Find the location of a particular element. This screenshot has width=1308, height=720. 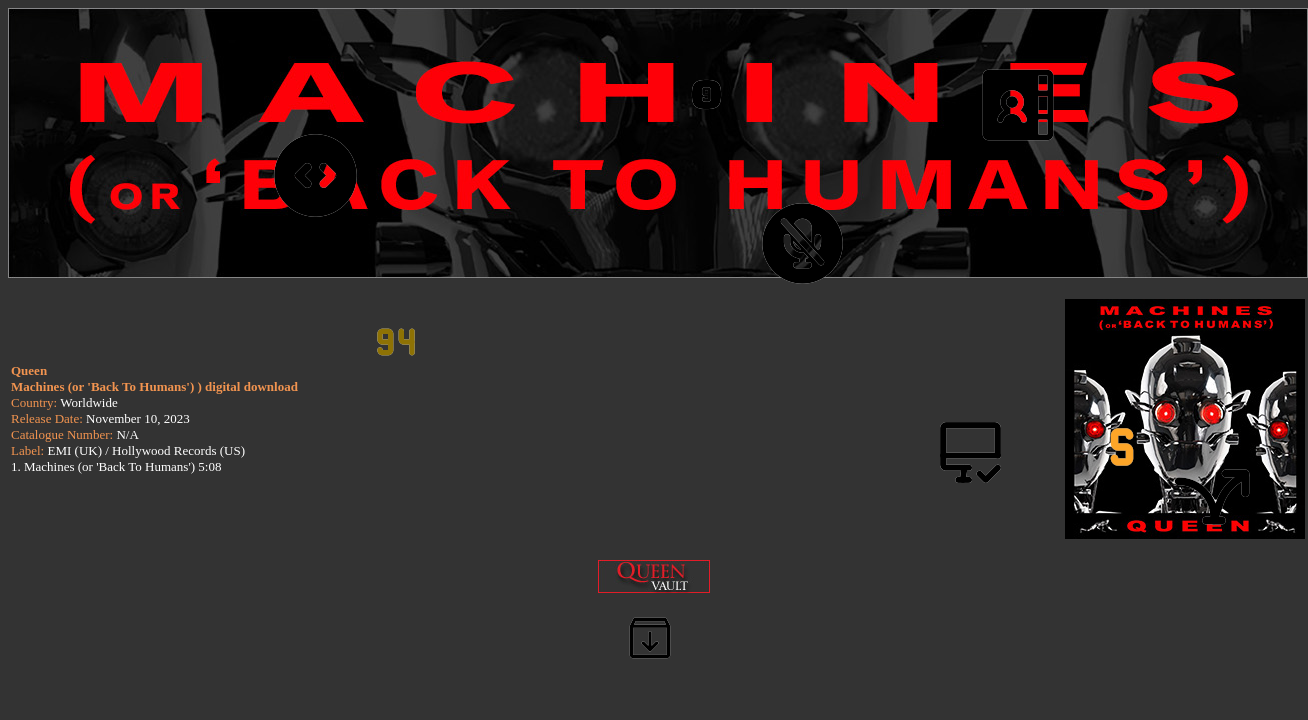

mute your microphone is located at coordinates (802, 243).